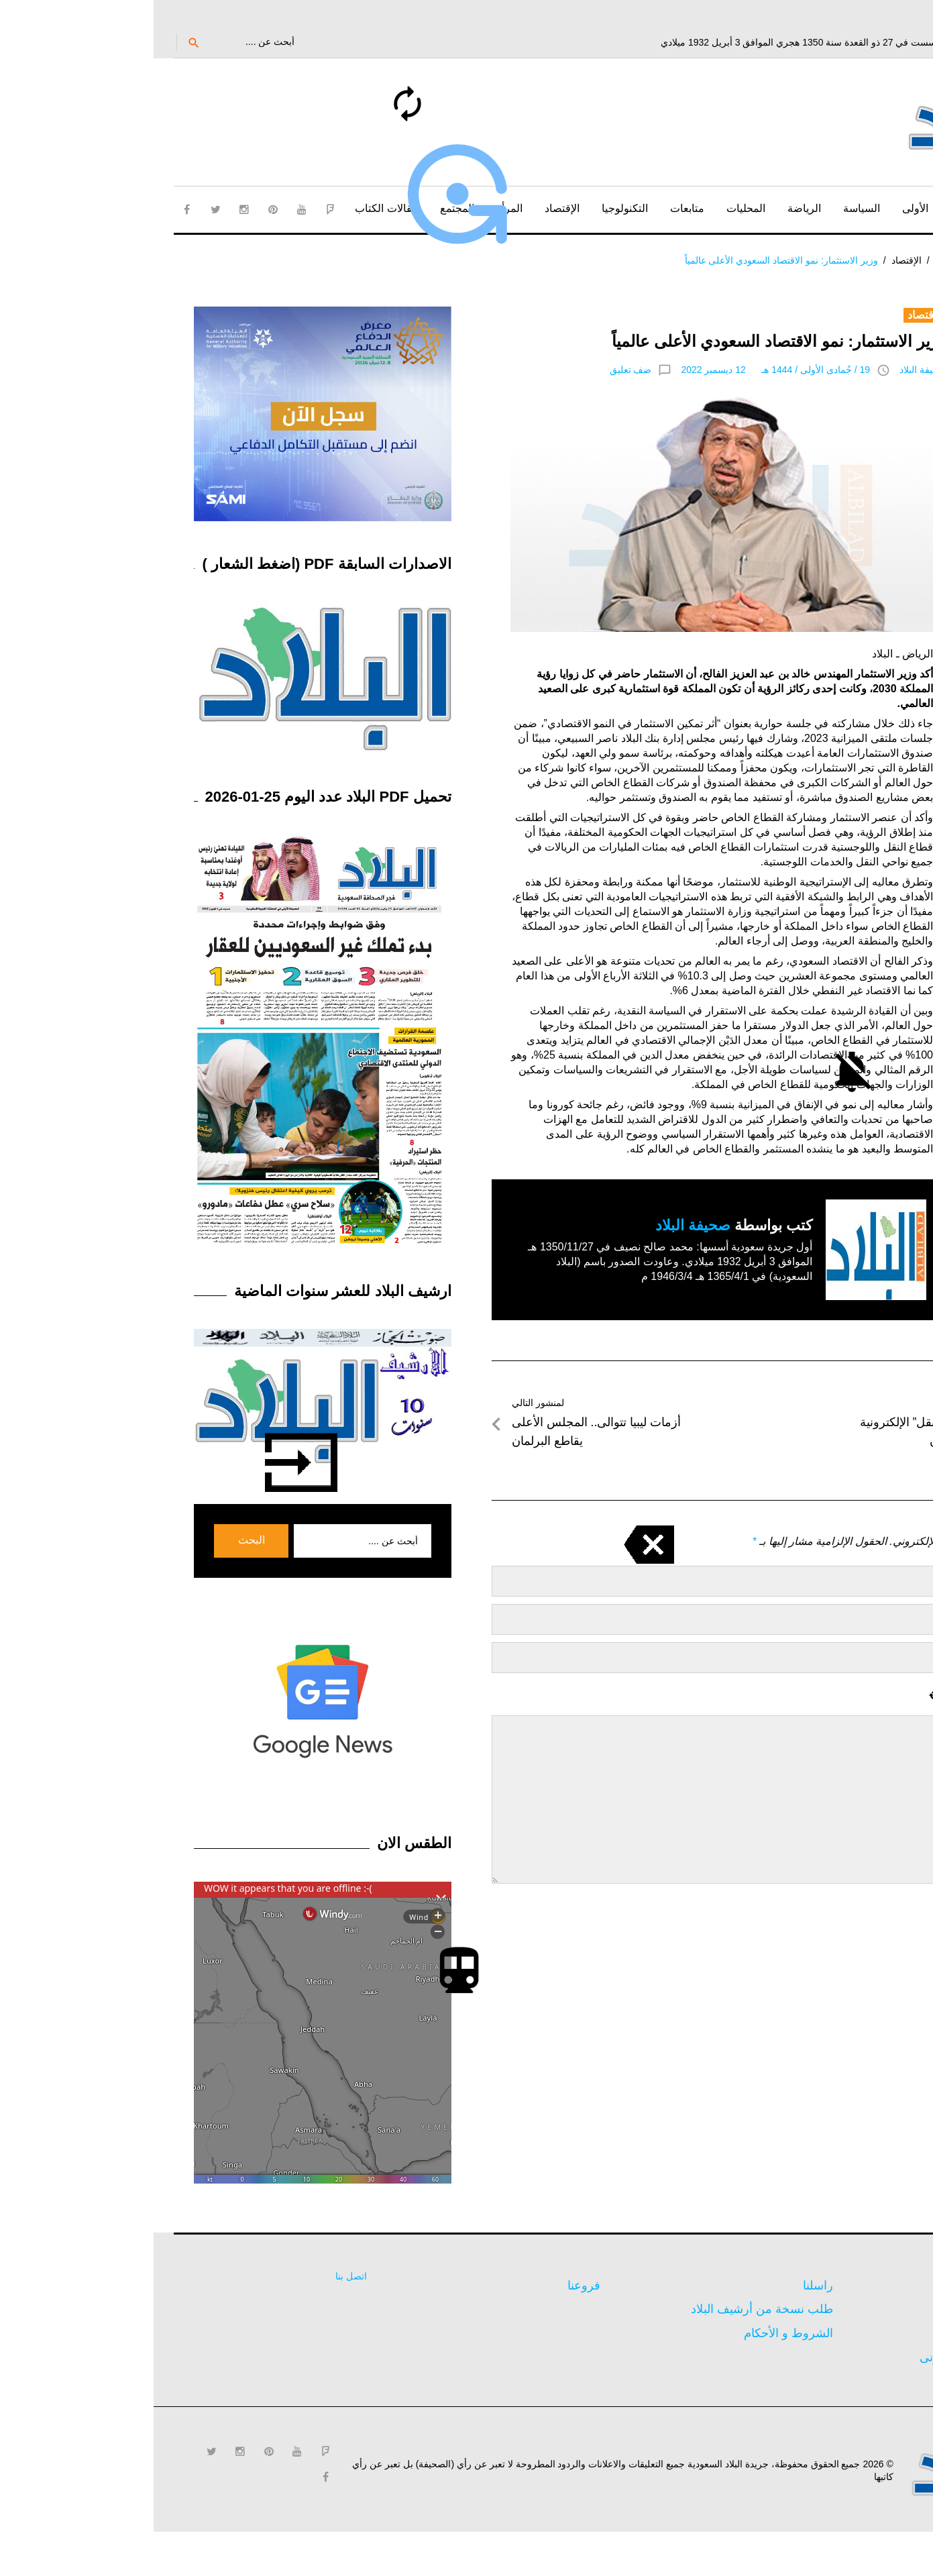 The width and height of the screenshot is (933, 2576). What do you see at coordinates (459, 1971) in the screenshot?
I see `get subway or metro directions` at bounding box center [459, 1971].